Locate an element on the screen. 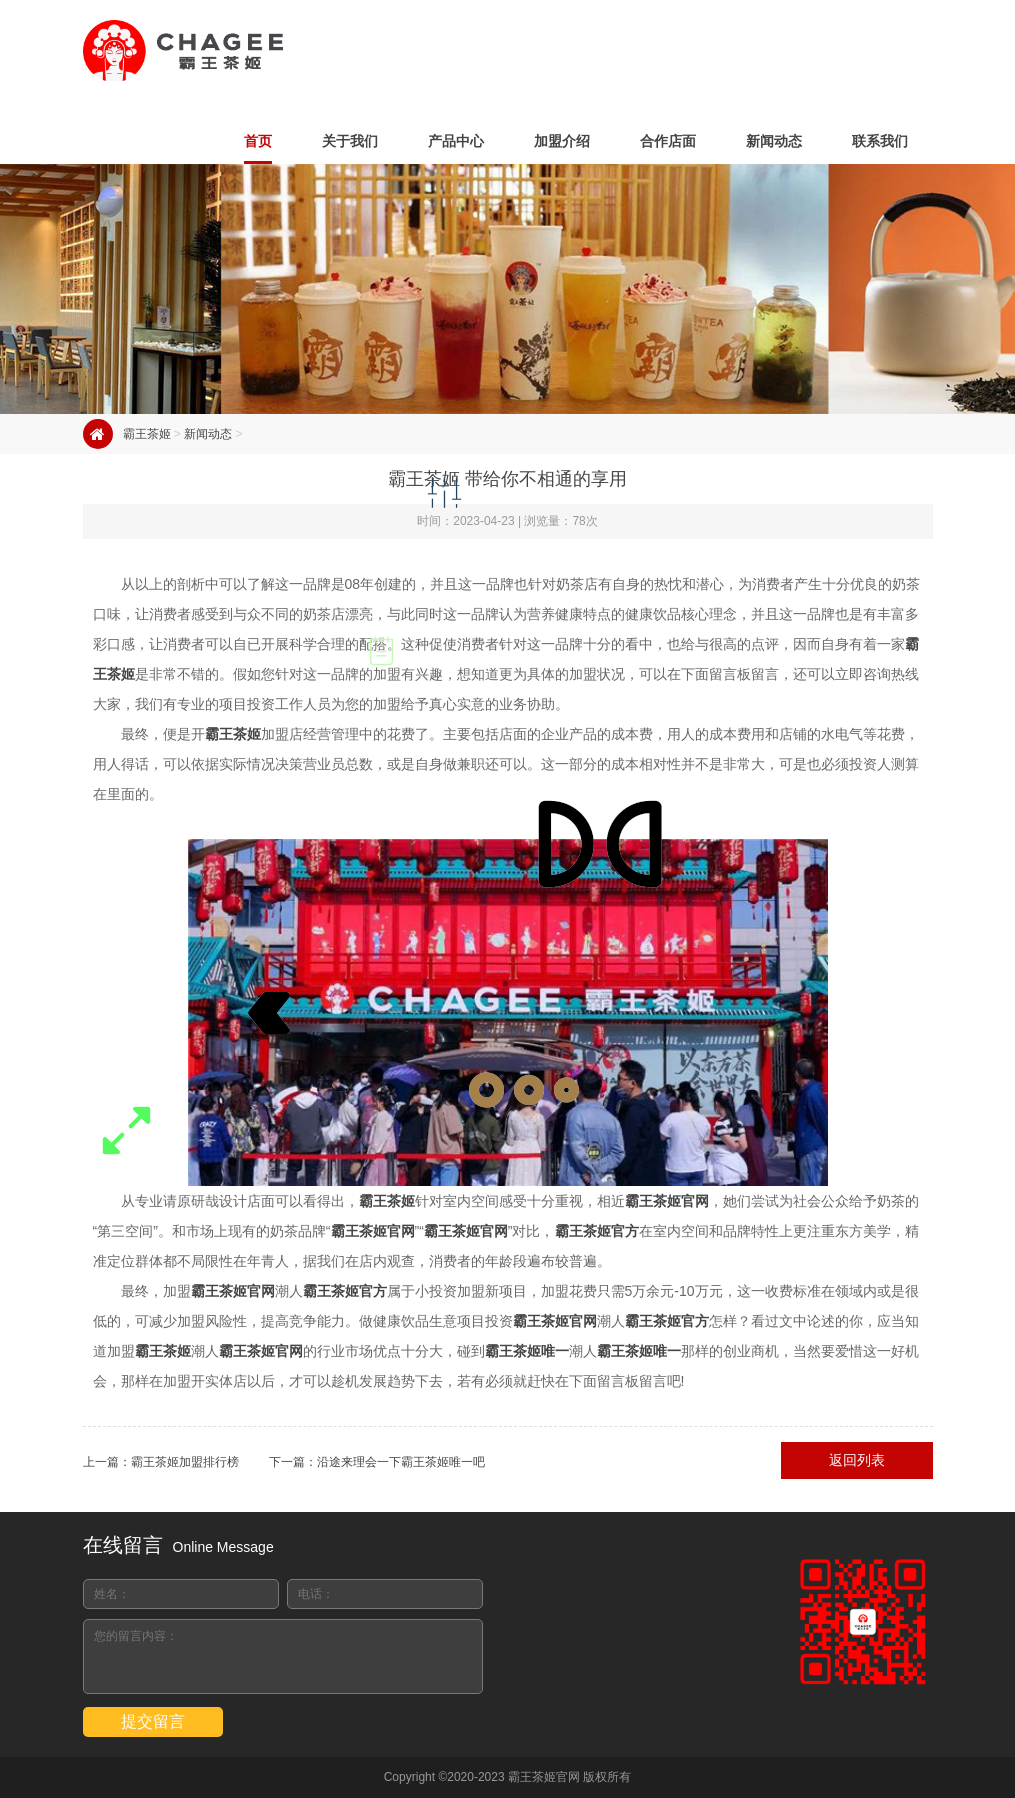  indicates dolby digital audio support is located at coordinates (600, 844).